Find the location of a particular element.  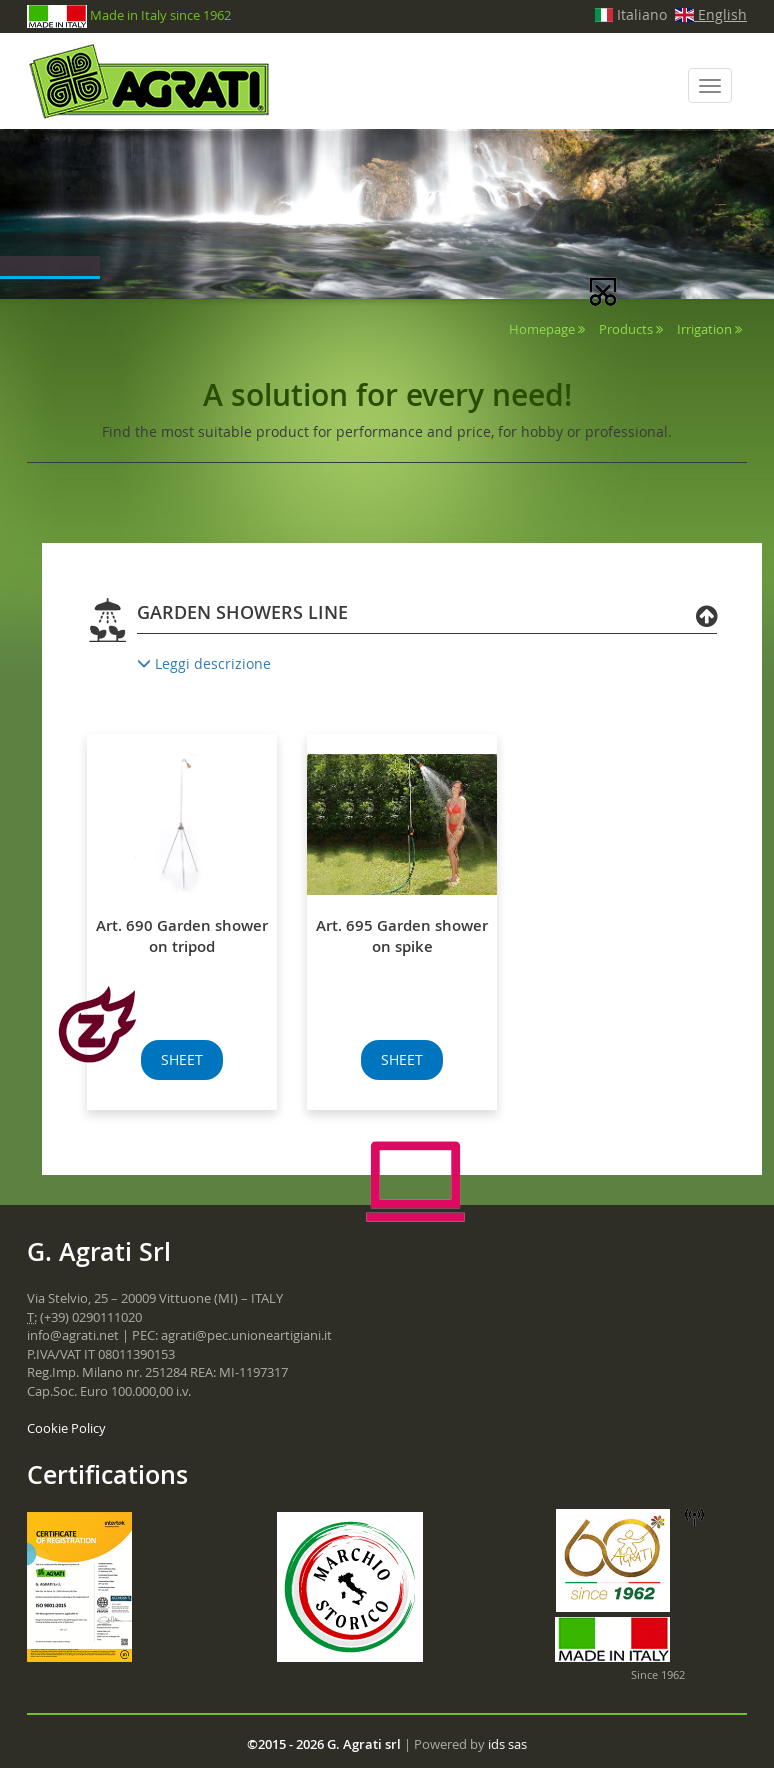

start a live broadcast or stream is located at coordinates (694, 1516).